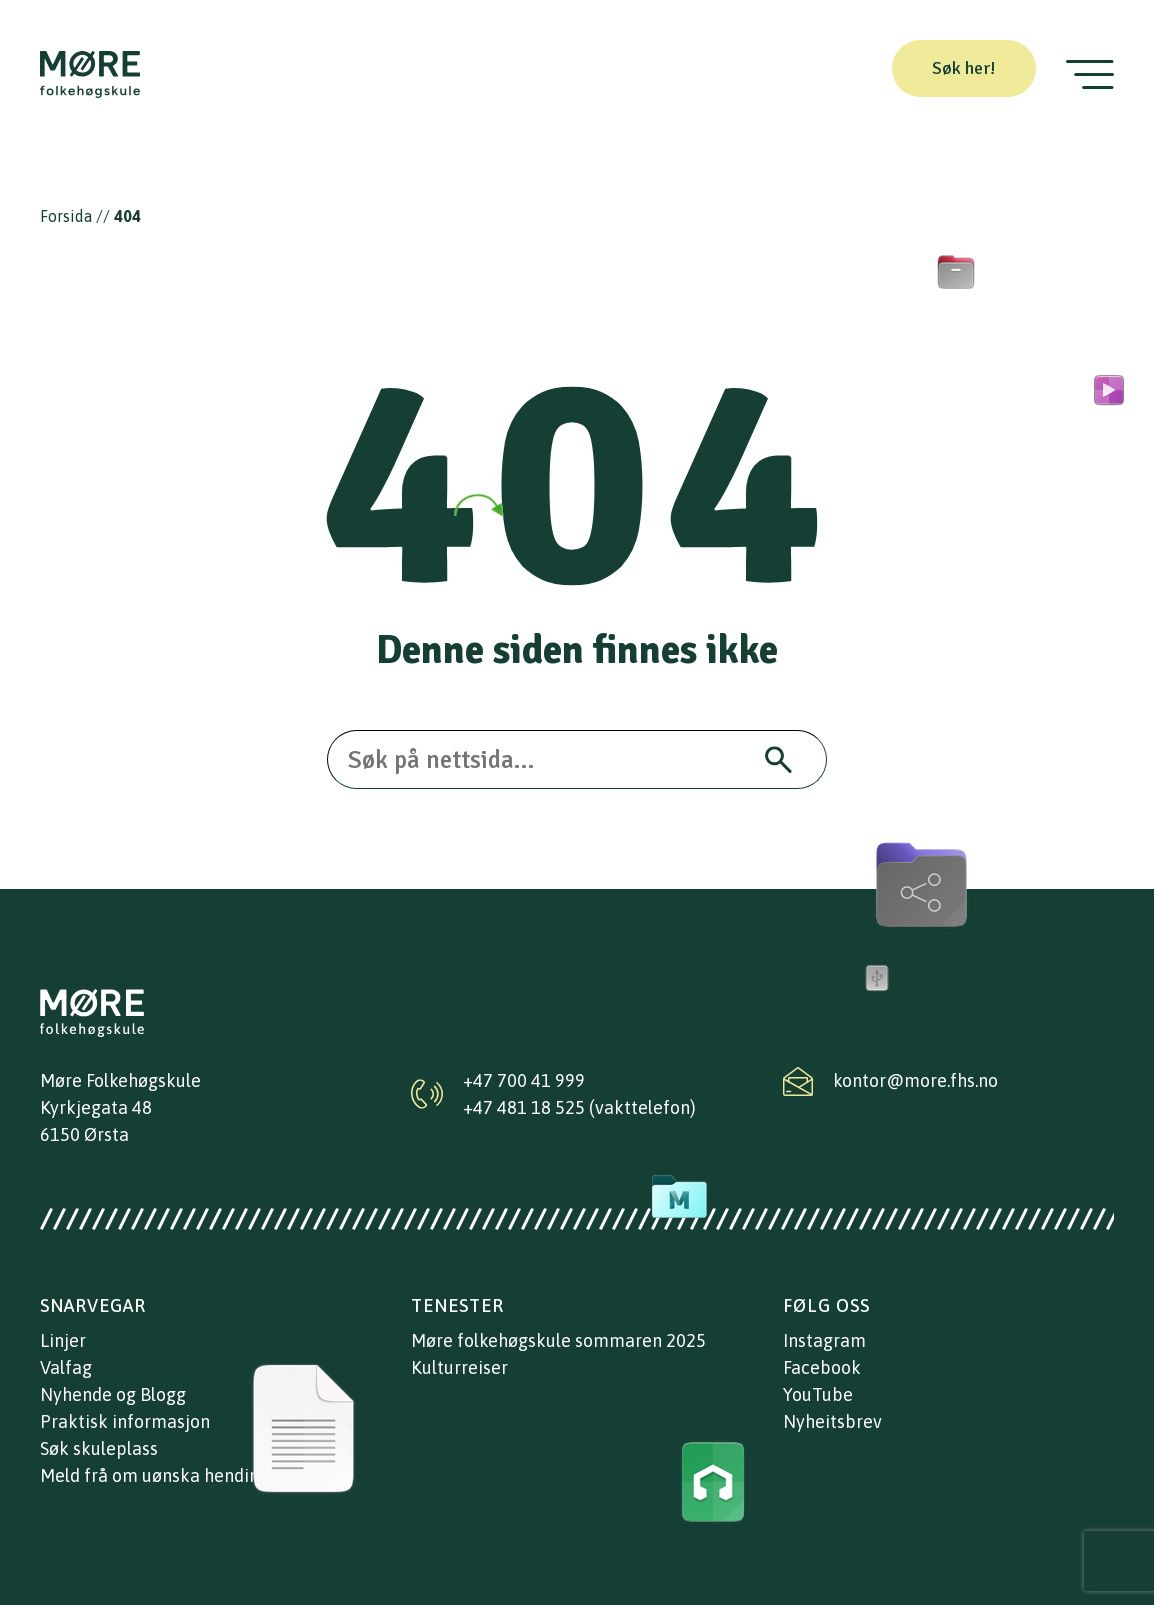 The width and height of the screenshot is (1154, 1605). Describe the element at coordinates (1109, 390) in the screenshot. I see `access media codec settings` at that location.